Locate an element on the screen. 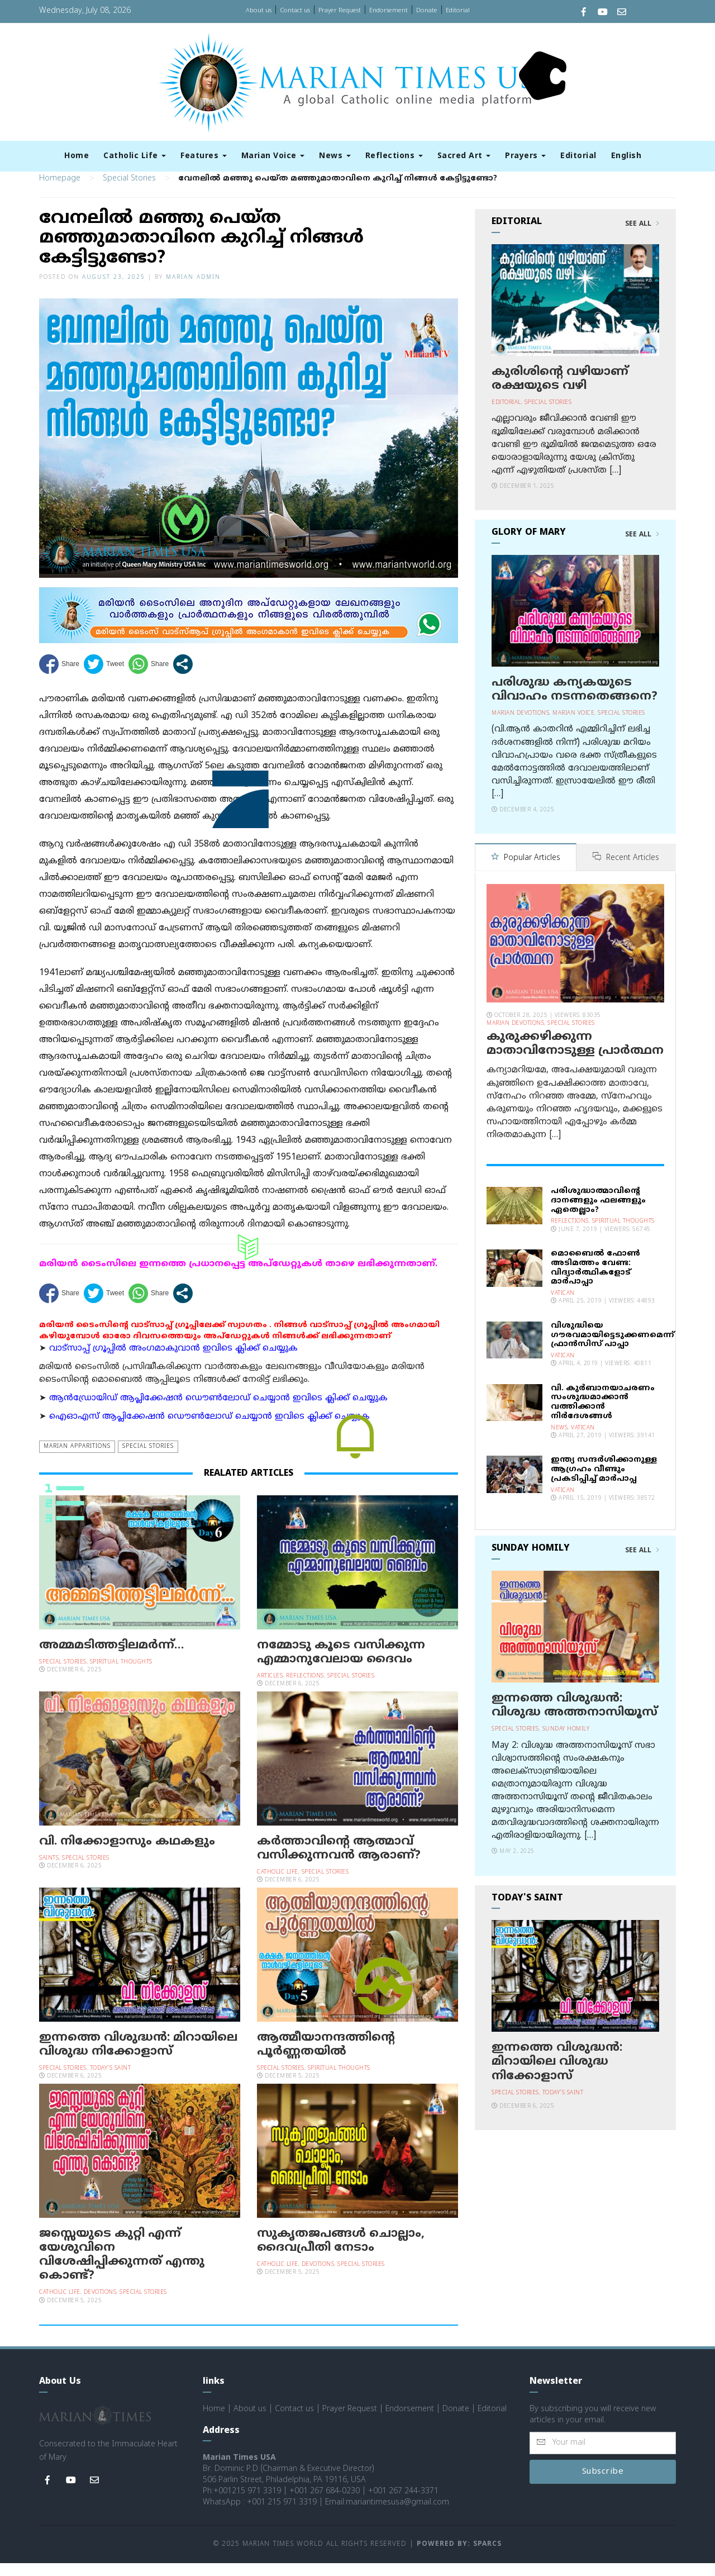  ProSieben German TV channel logo is located at coordinates (240, 799).